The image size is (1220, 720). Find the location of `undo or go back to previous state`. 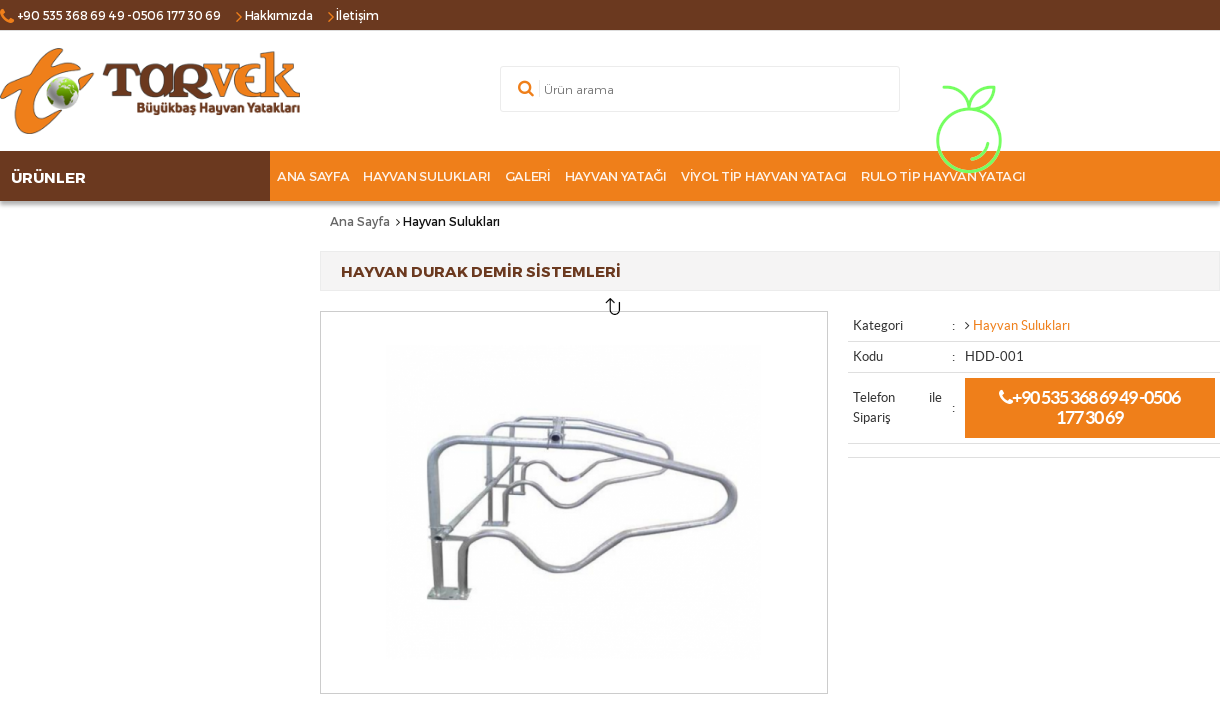

undo or go back to previous state is located at coordinates (613, 306).